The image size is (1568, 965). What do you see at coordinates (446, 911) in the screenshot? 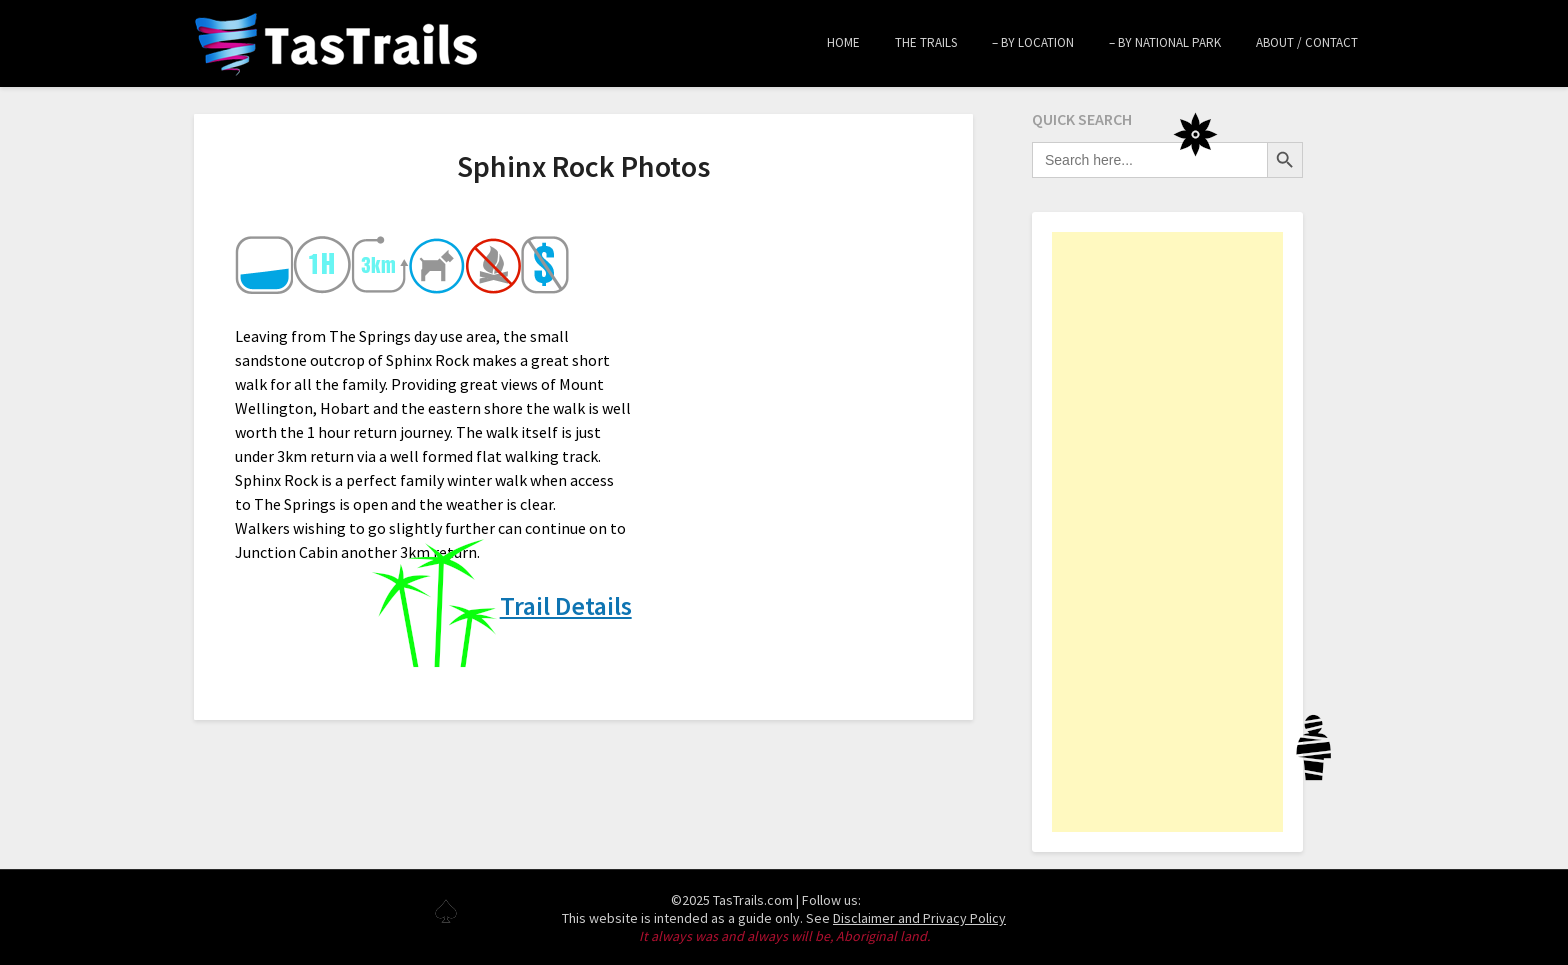
I see `spades suit symbol in a card game` at bounding box center [446, 911].